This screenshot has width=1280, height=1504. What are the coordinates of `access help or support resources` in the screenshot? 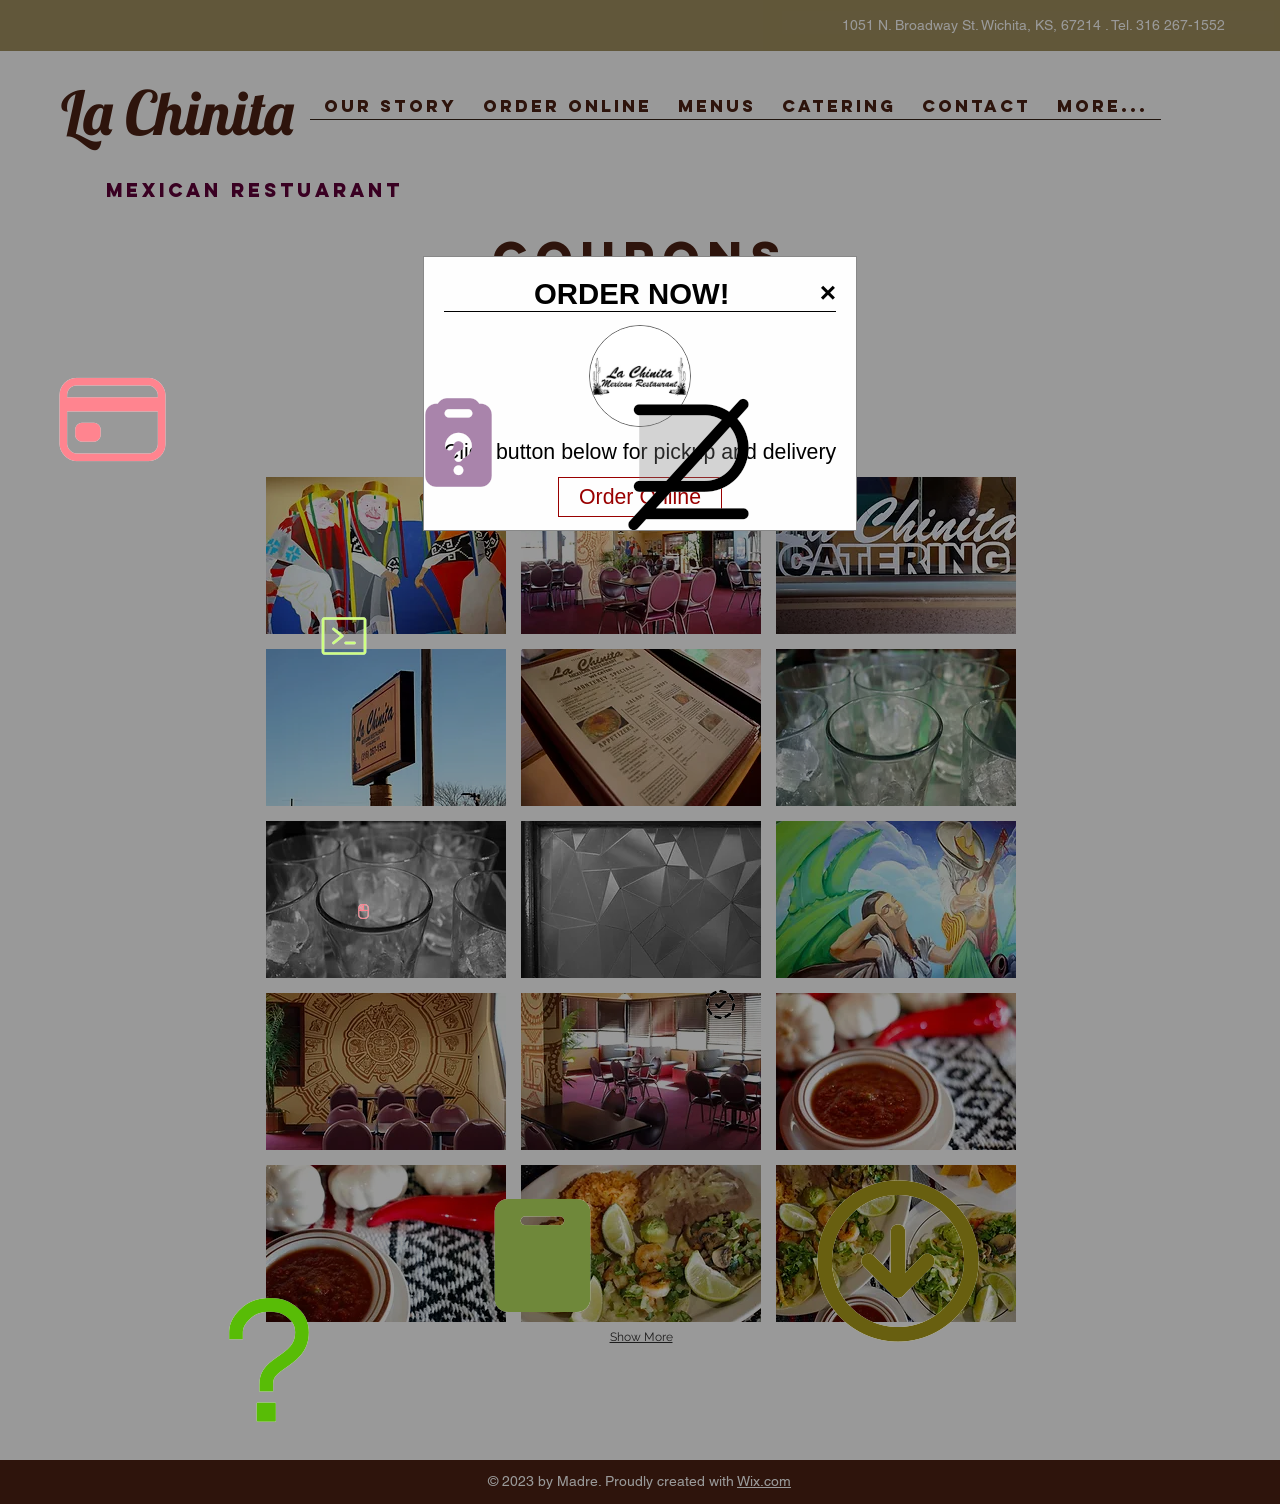 It's located at (269, 1364).